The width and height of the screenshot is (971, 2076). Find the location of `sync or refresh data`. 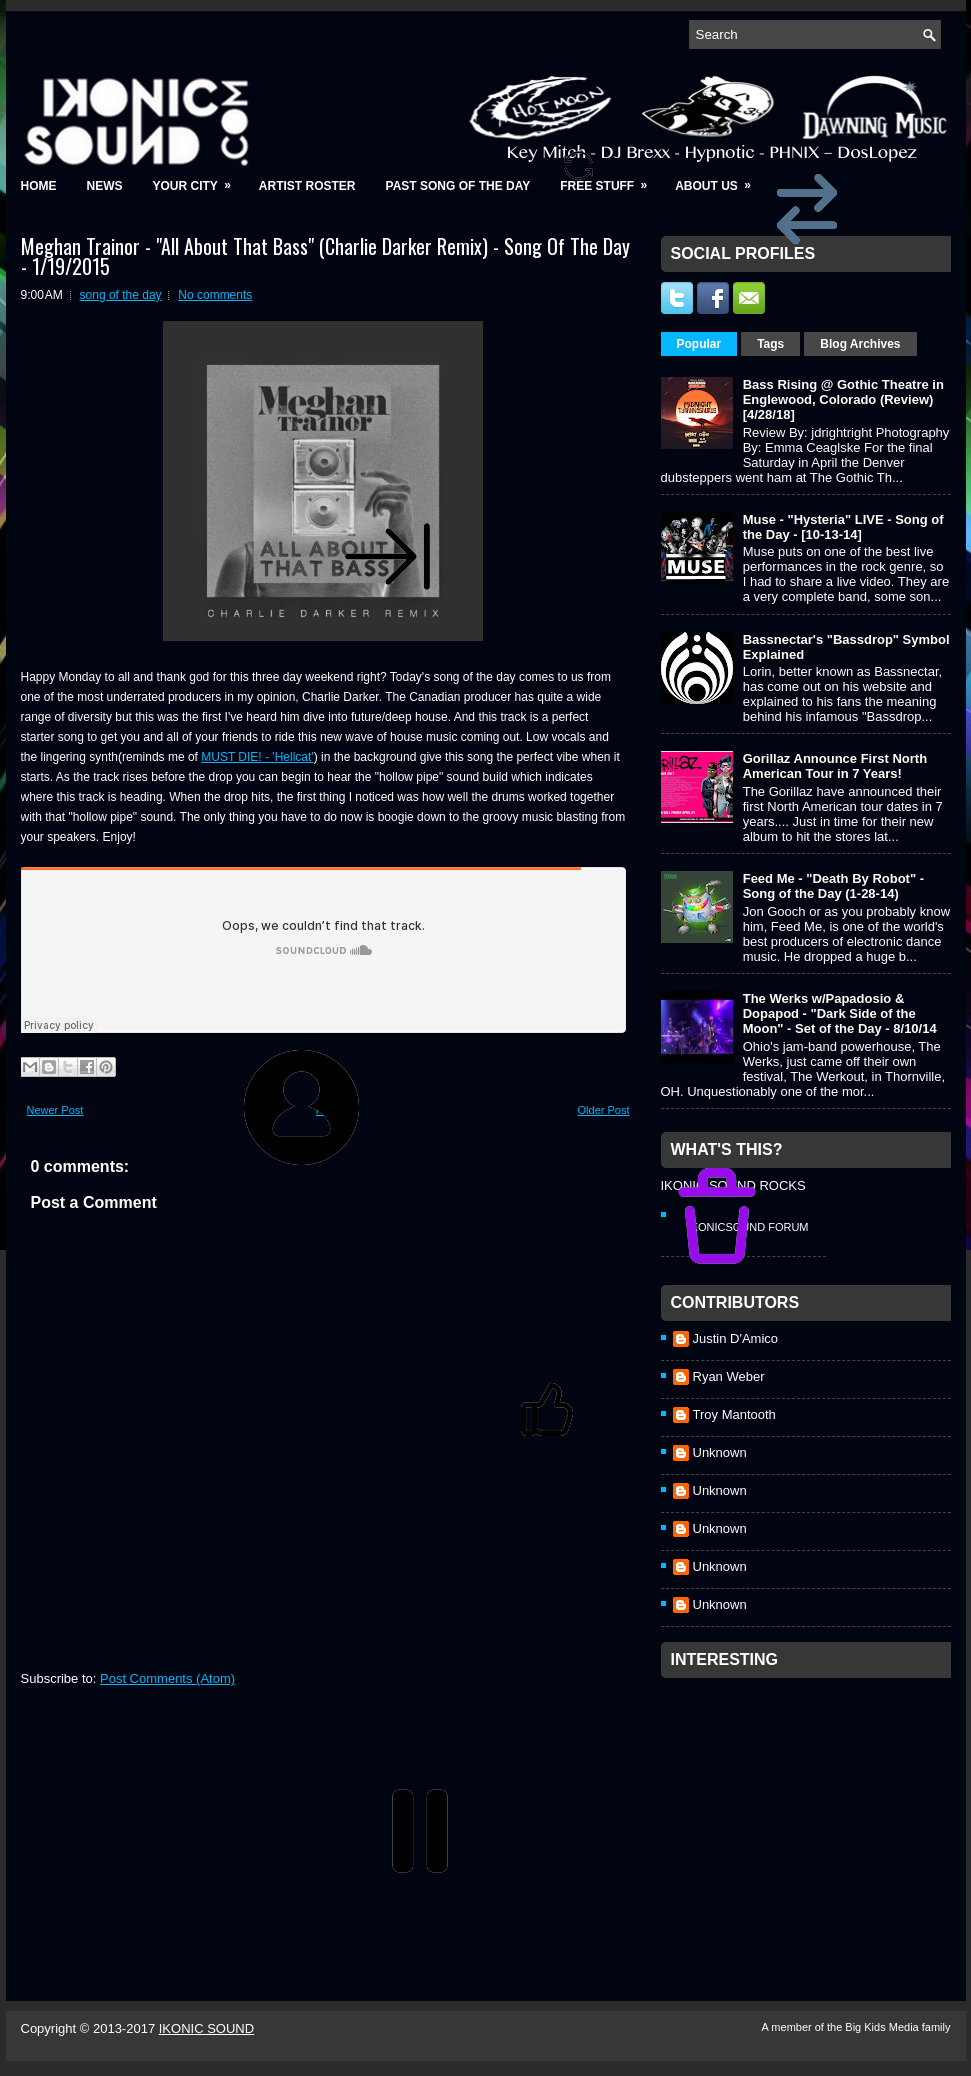

sync or refresh data is located at coordinates (578, 165).